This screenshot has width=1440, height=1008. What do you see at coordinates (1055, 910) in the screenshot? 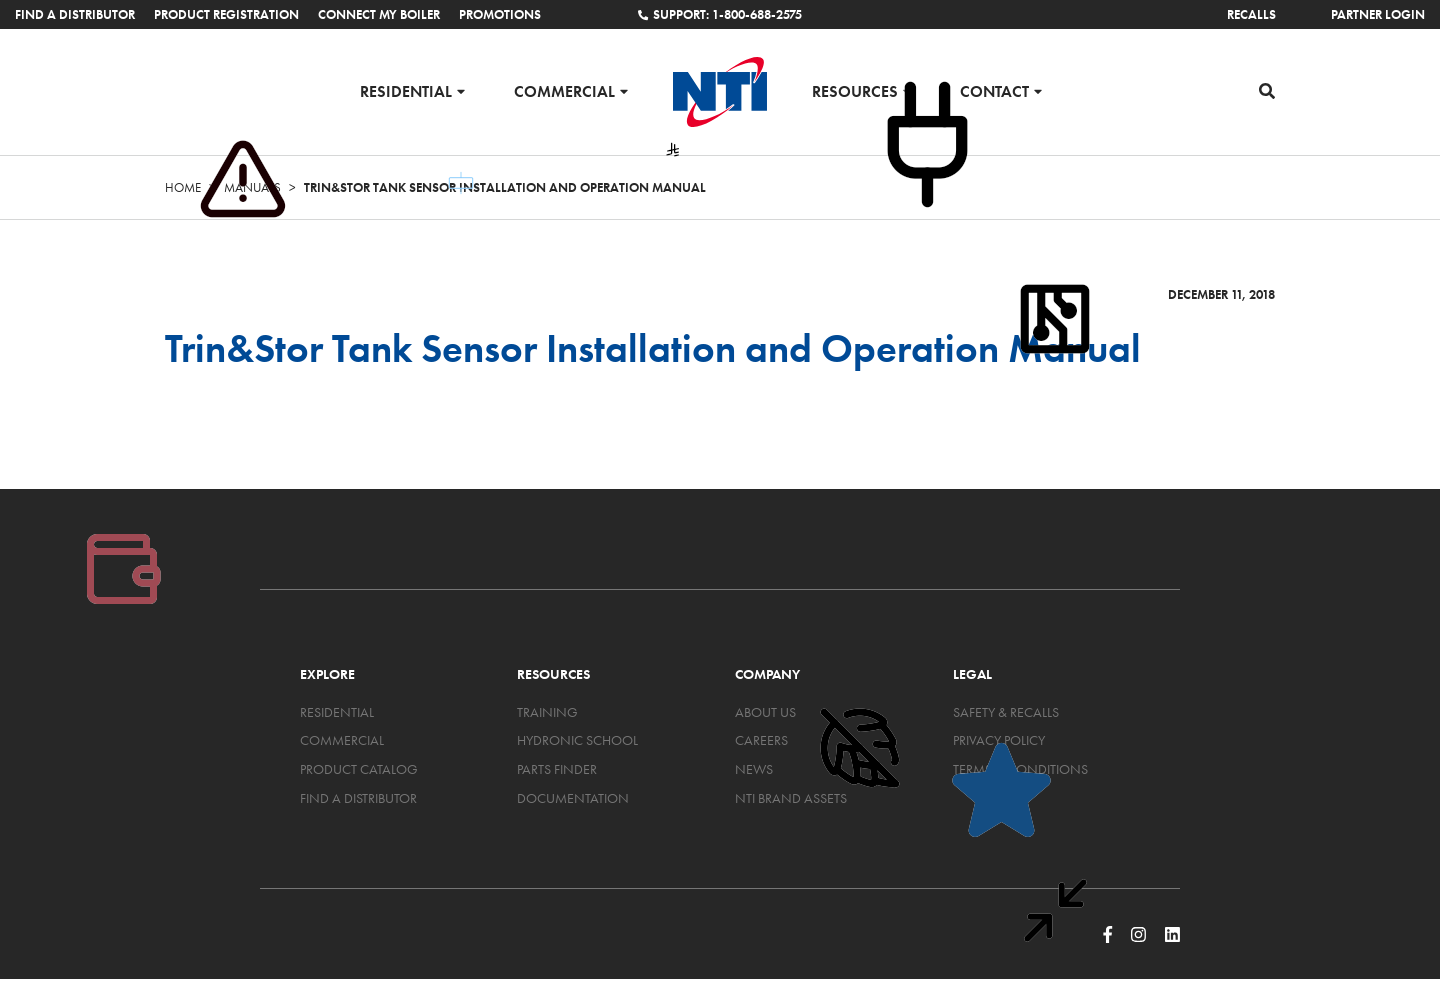
I see `minimize or collapse the current window` at bounding box center [1055, 910].